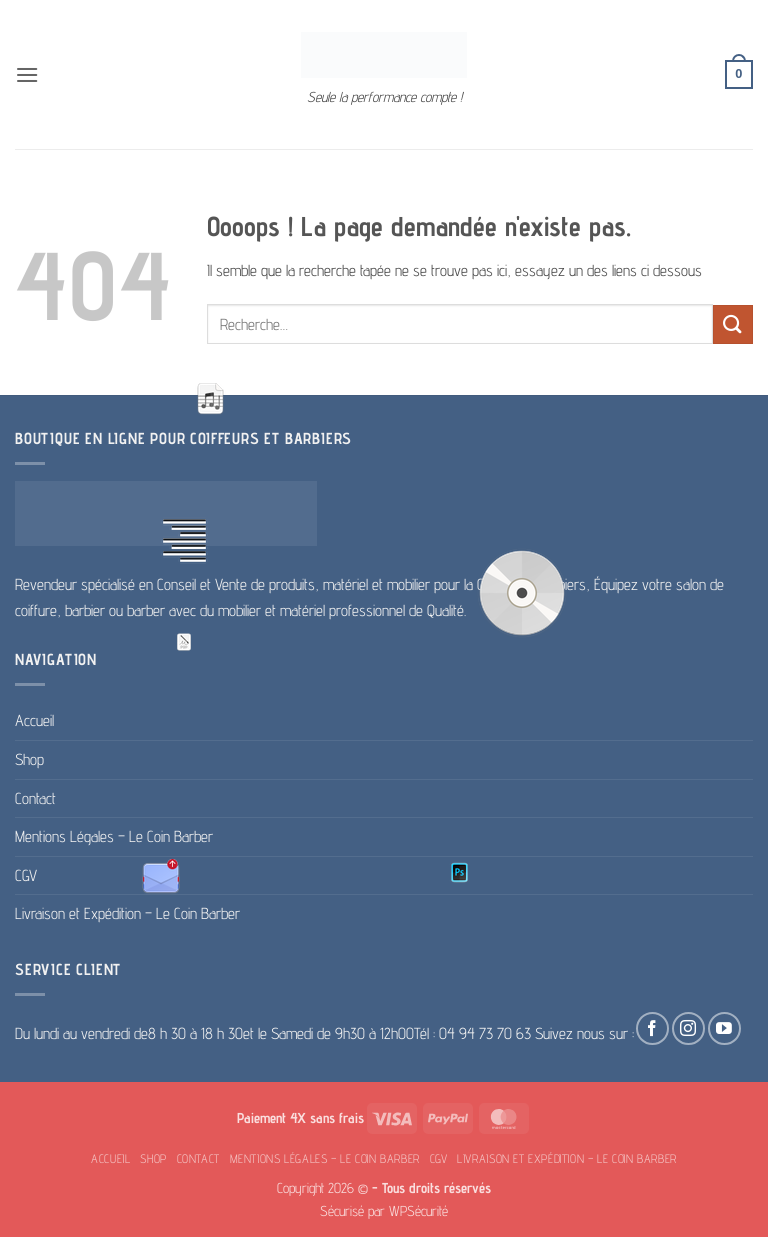 The image size is (768, 1237). I want to click on access CD/DVD drive or disc contents, so click(522, 593).